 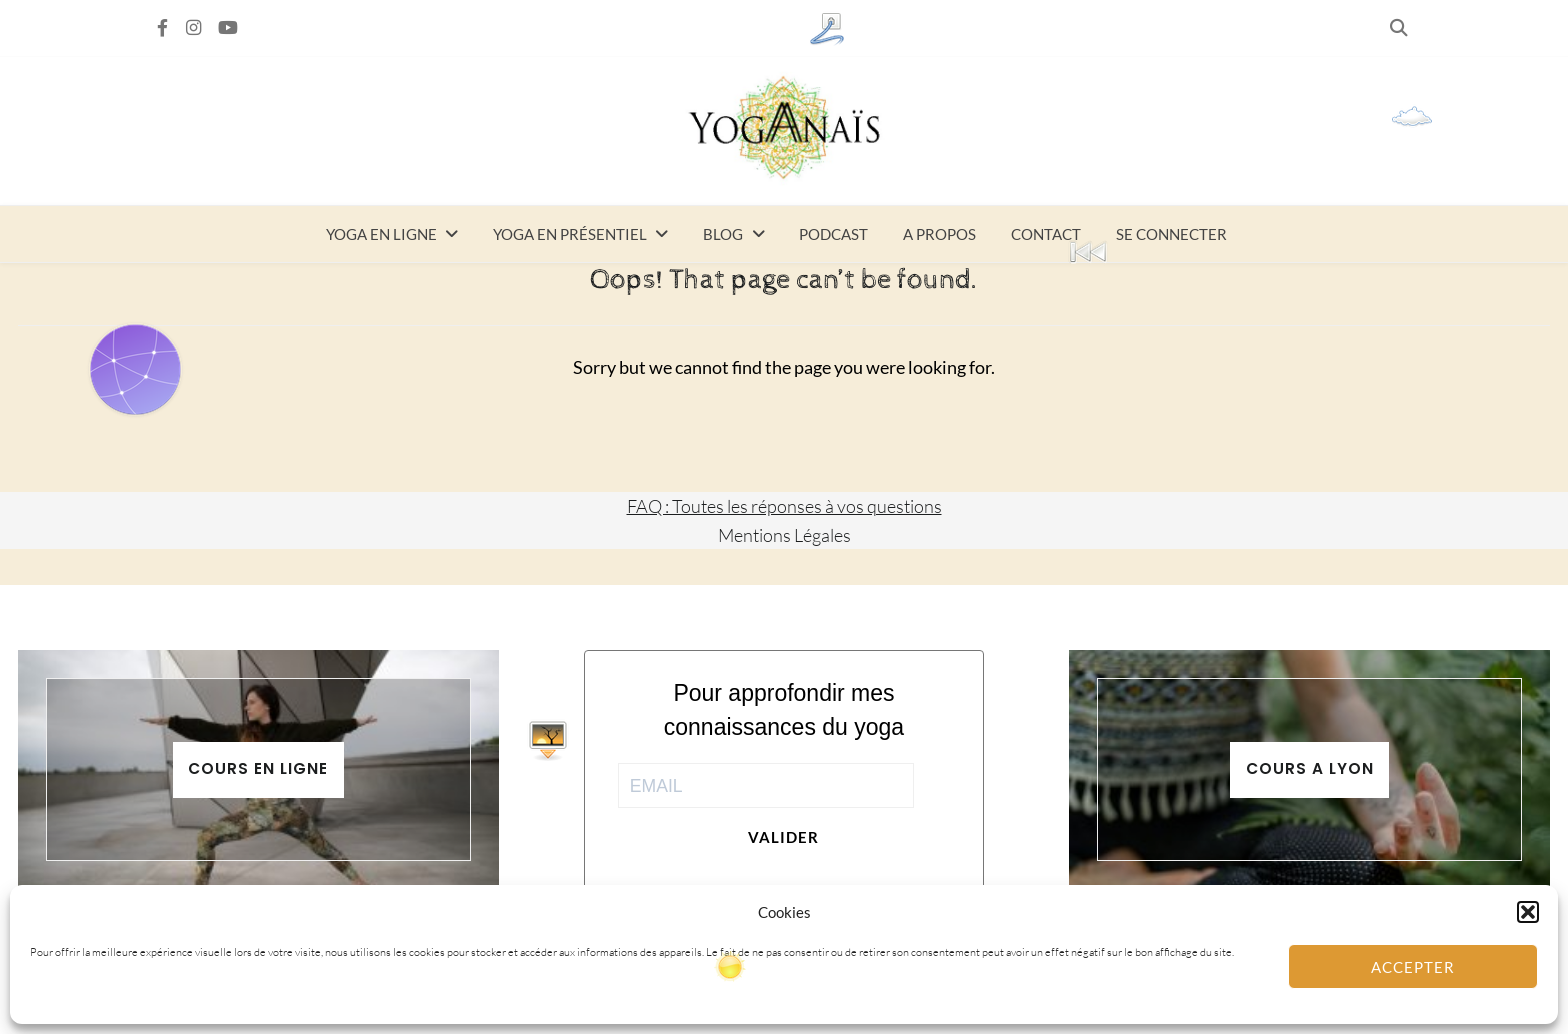 What do you see at coordinates (1088, 252) in the screenshot?
I see `skip to previous track` at bounding box center [1088, 252].